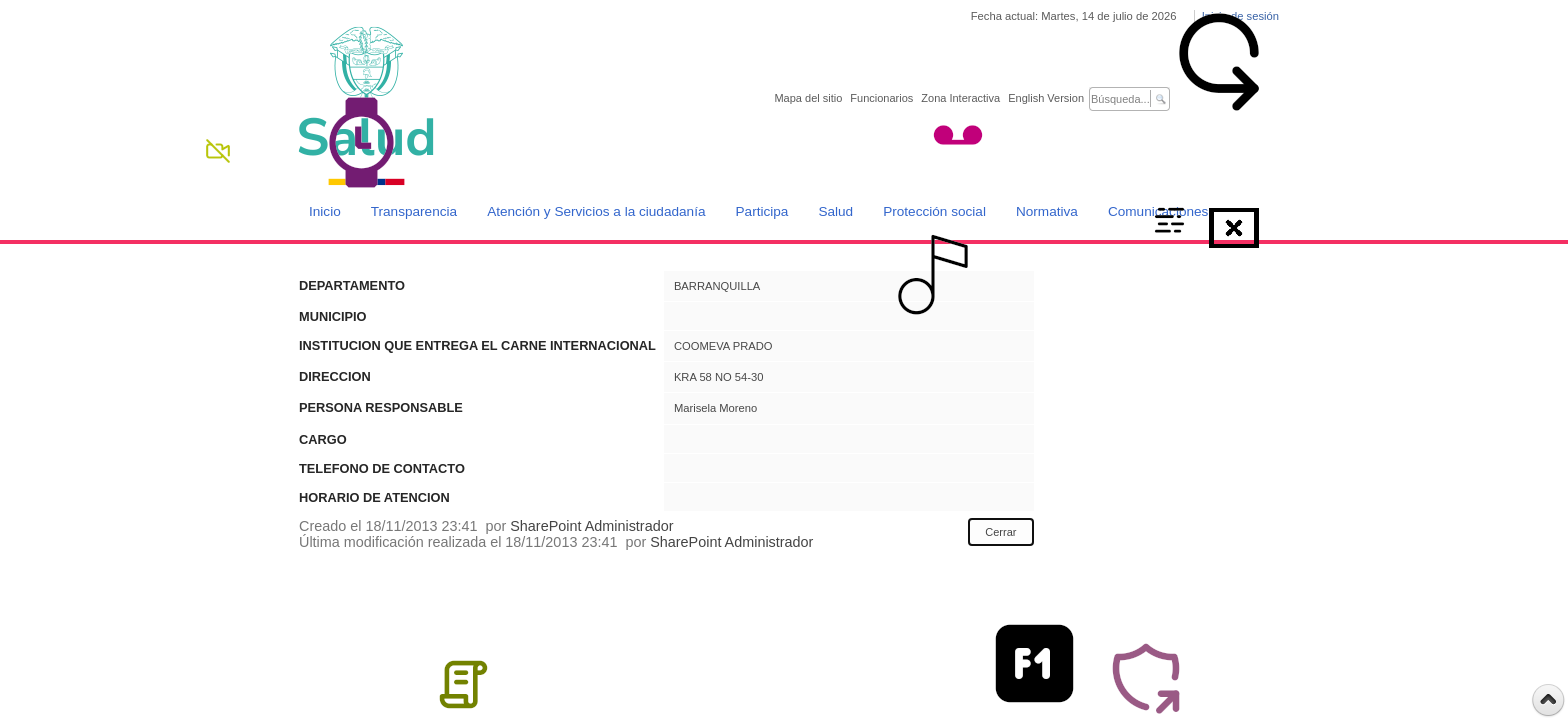 Image resolution: width=1568 pixels, height=720 pixels. I want to click on view or manage watch mode for file changes, so click(361, 142).